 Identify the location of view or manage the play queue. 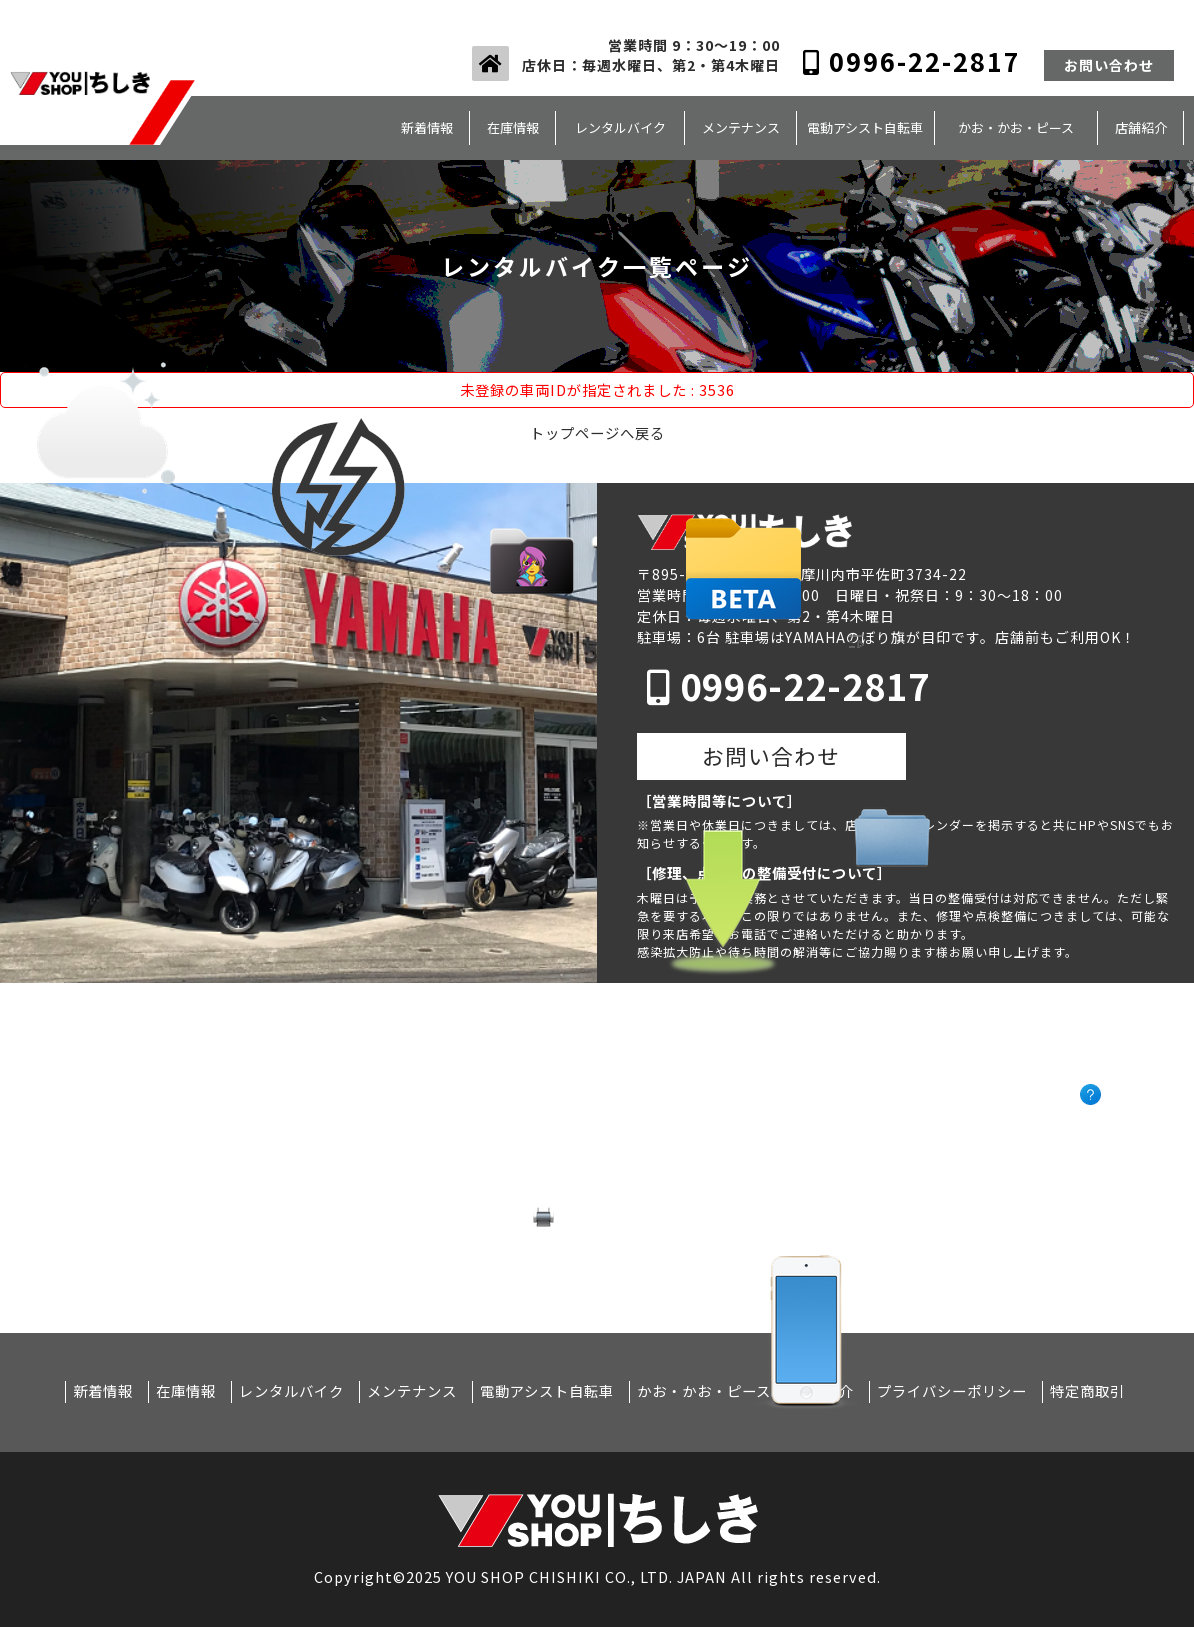
(856, 641).